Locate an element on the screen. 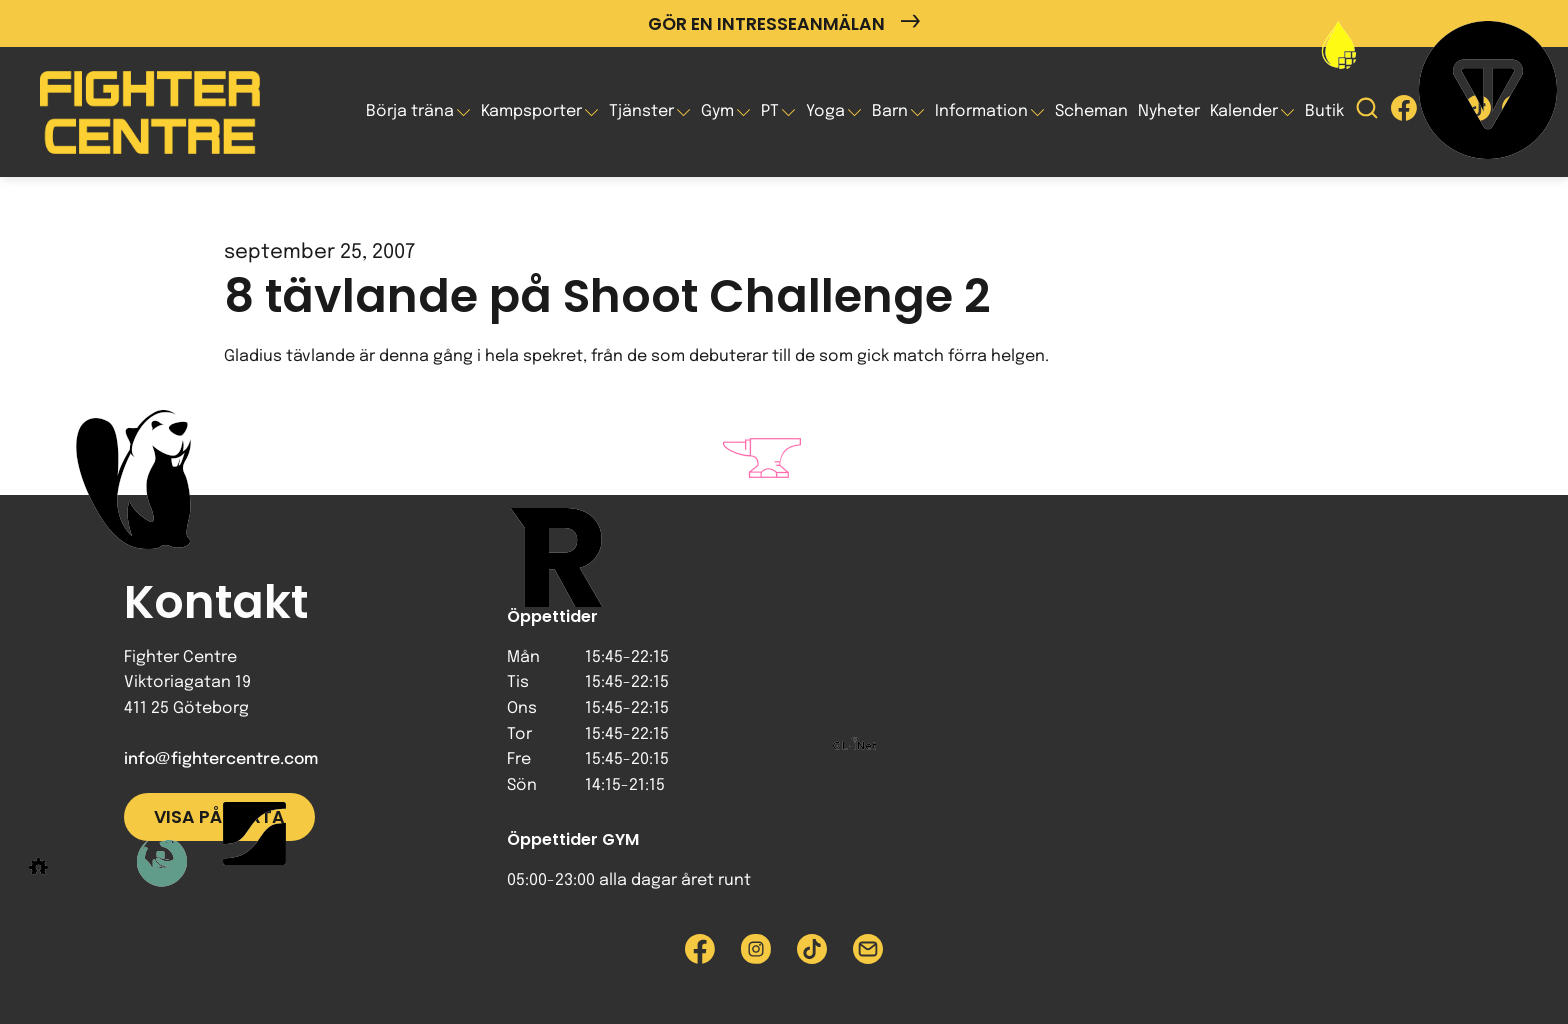 The image size is (1568, 1024). linuxserver.io project logo is located at coordinates (162, 863).